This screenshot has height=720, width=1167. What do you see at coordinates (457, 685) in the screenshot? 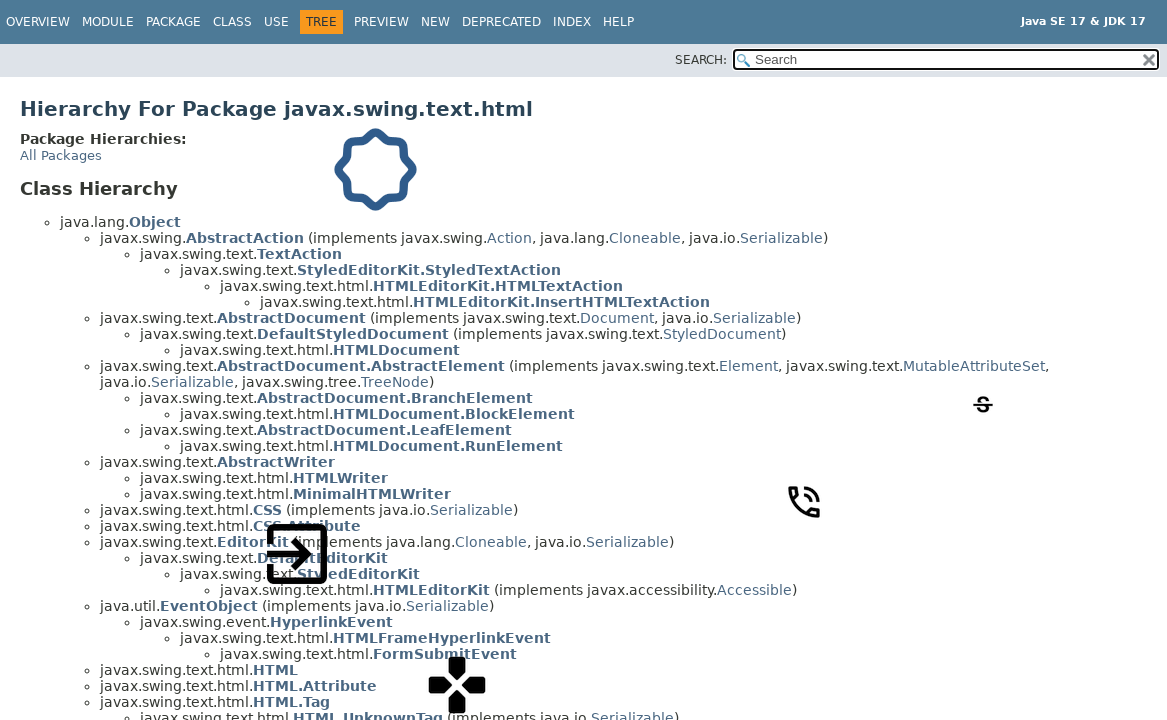
I see `access gaming features or settings` at bounding box center [457, 685].